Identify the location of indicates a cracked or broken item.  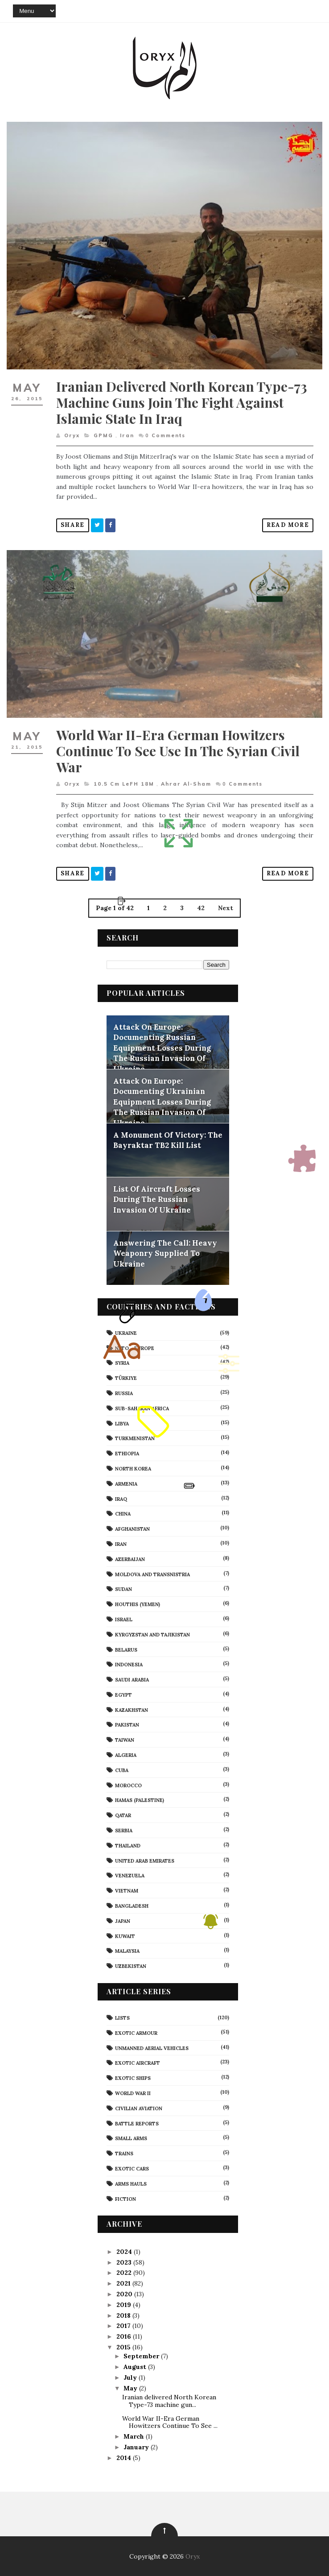
(203, 1300).